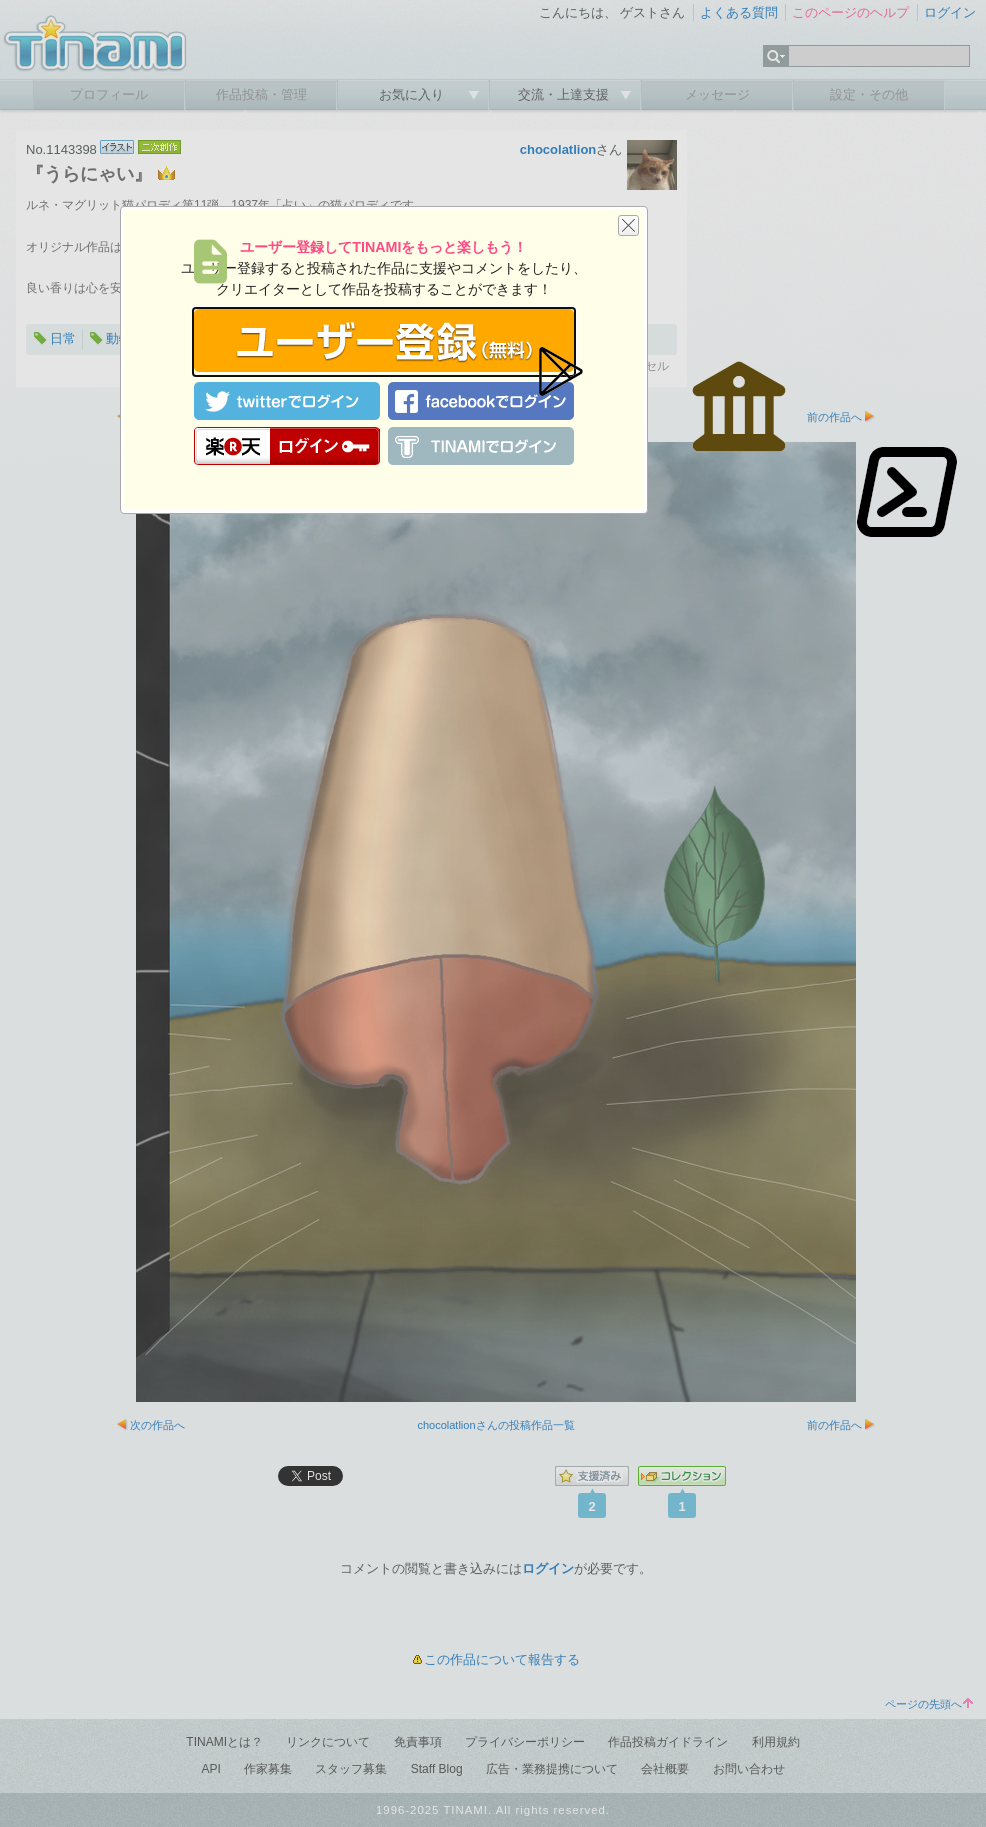 Image resolution: width=986 pixels, height=1827 pixels. I want to click on access educational or institutional resources, so click(739, 405).